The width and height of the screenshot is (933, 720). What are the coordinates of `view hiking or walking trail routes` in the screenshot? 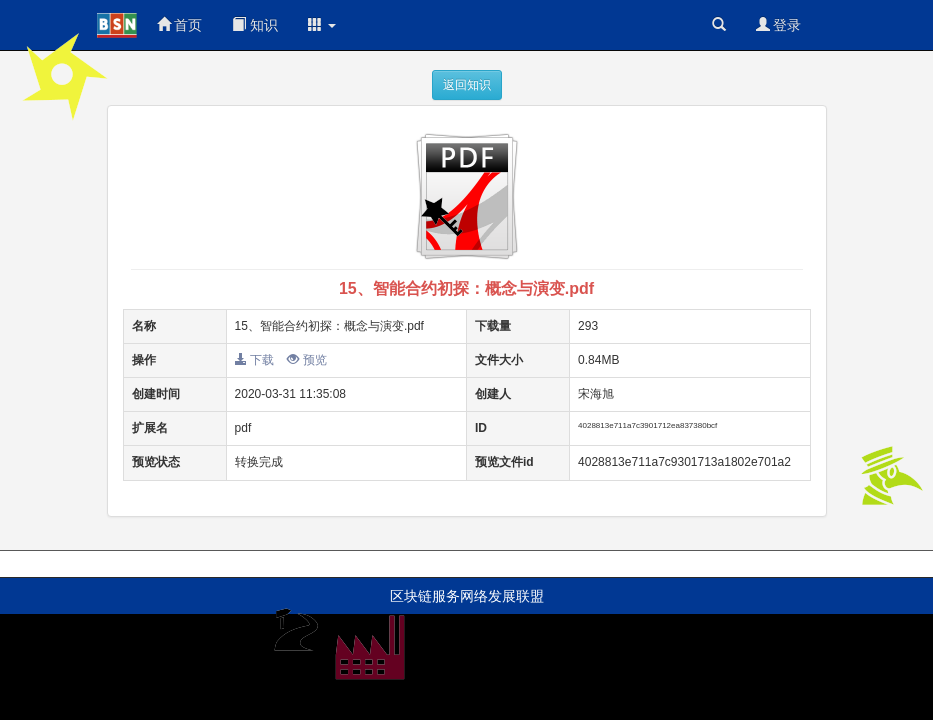 It's located at (296, 629).